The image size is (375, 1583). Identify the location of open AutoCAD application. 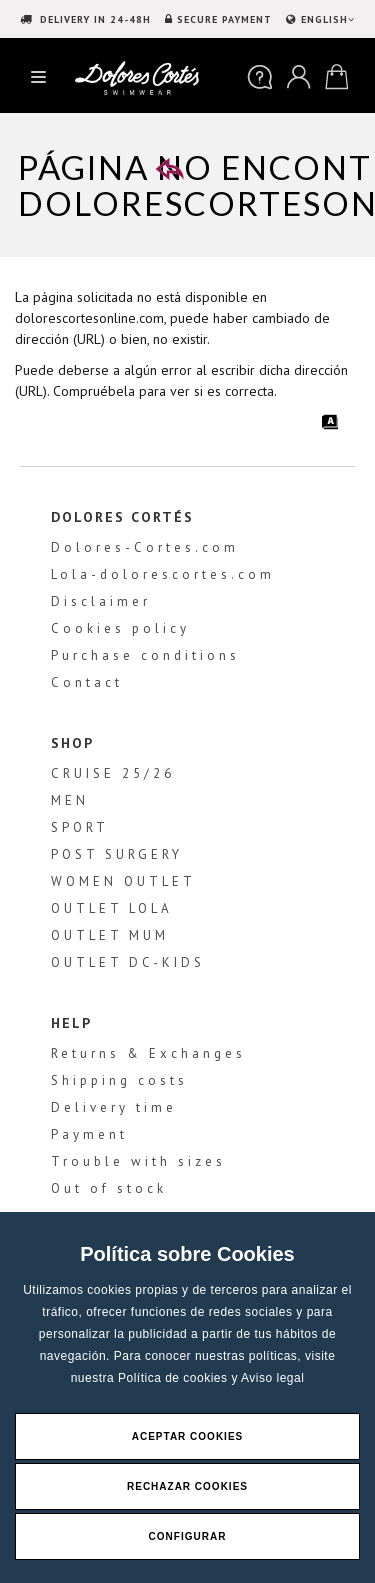
(330, 422).